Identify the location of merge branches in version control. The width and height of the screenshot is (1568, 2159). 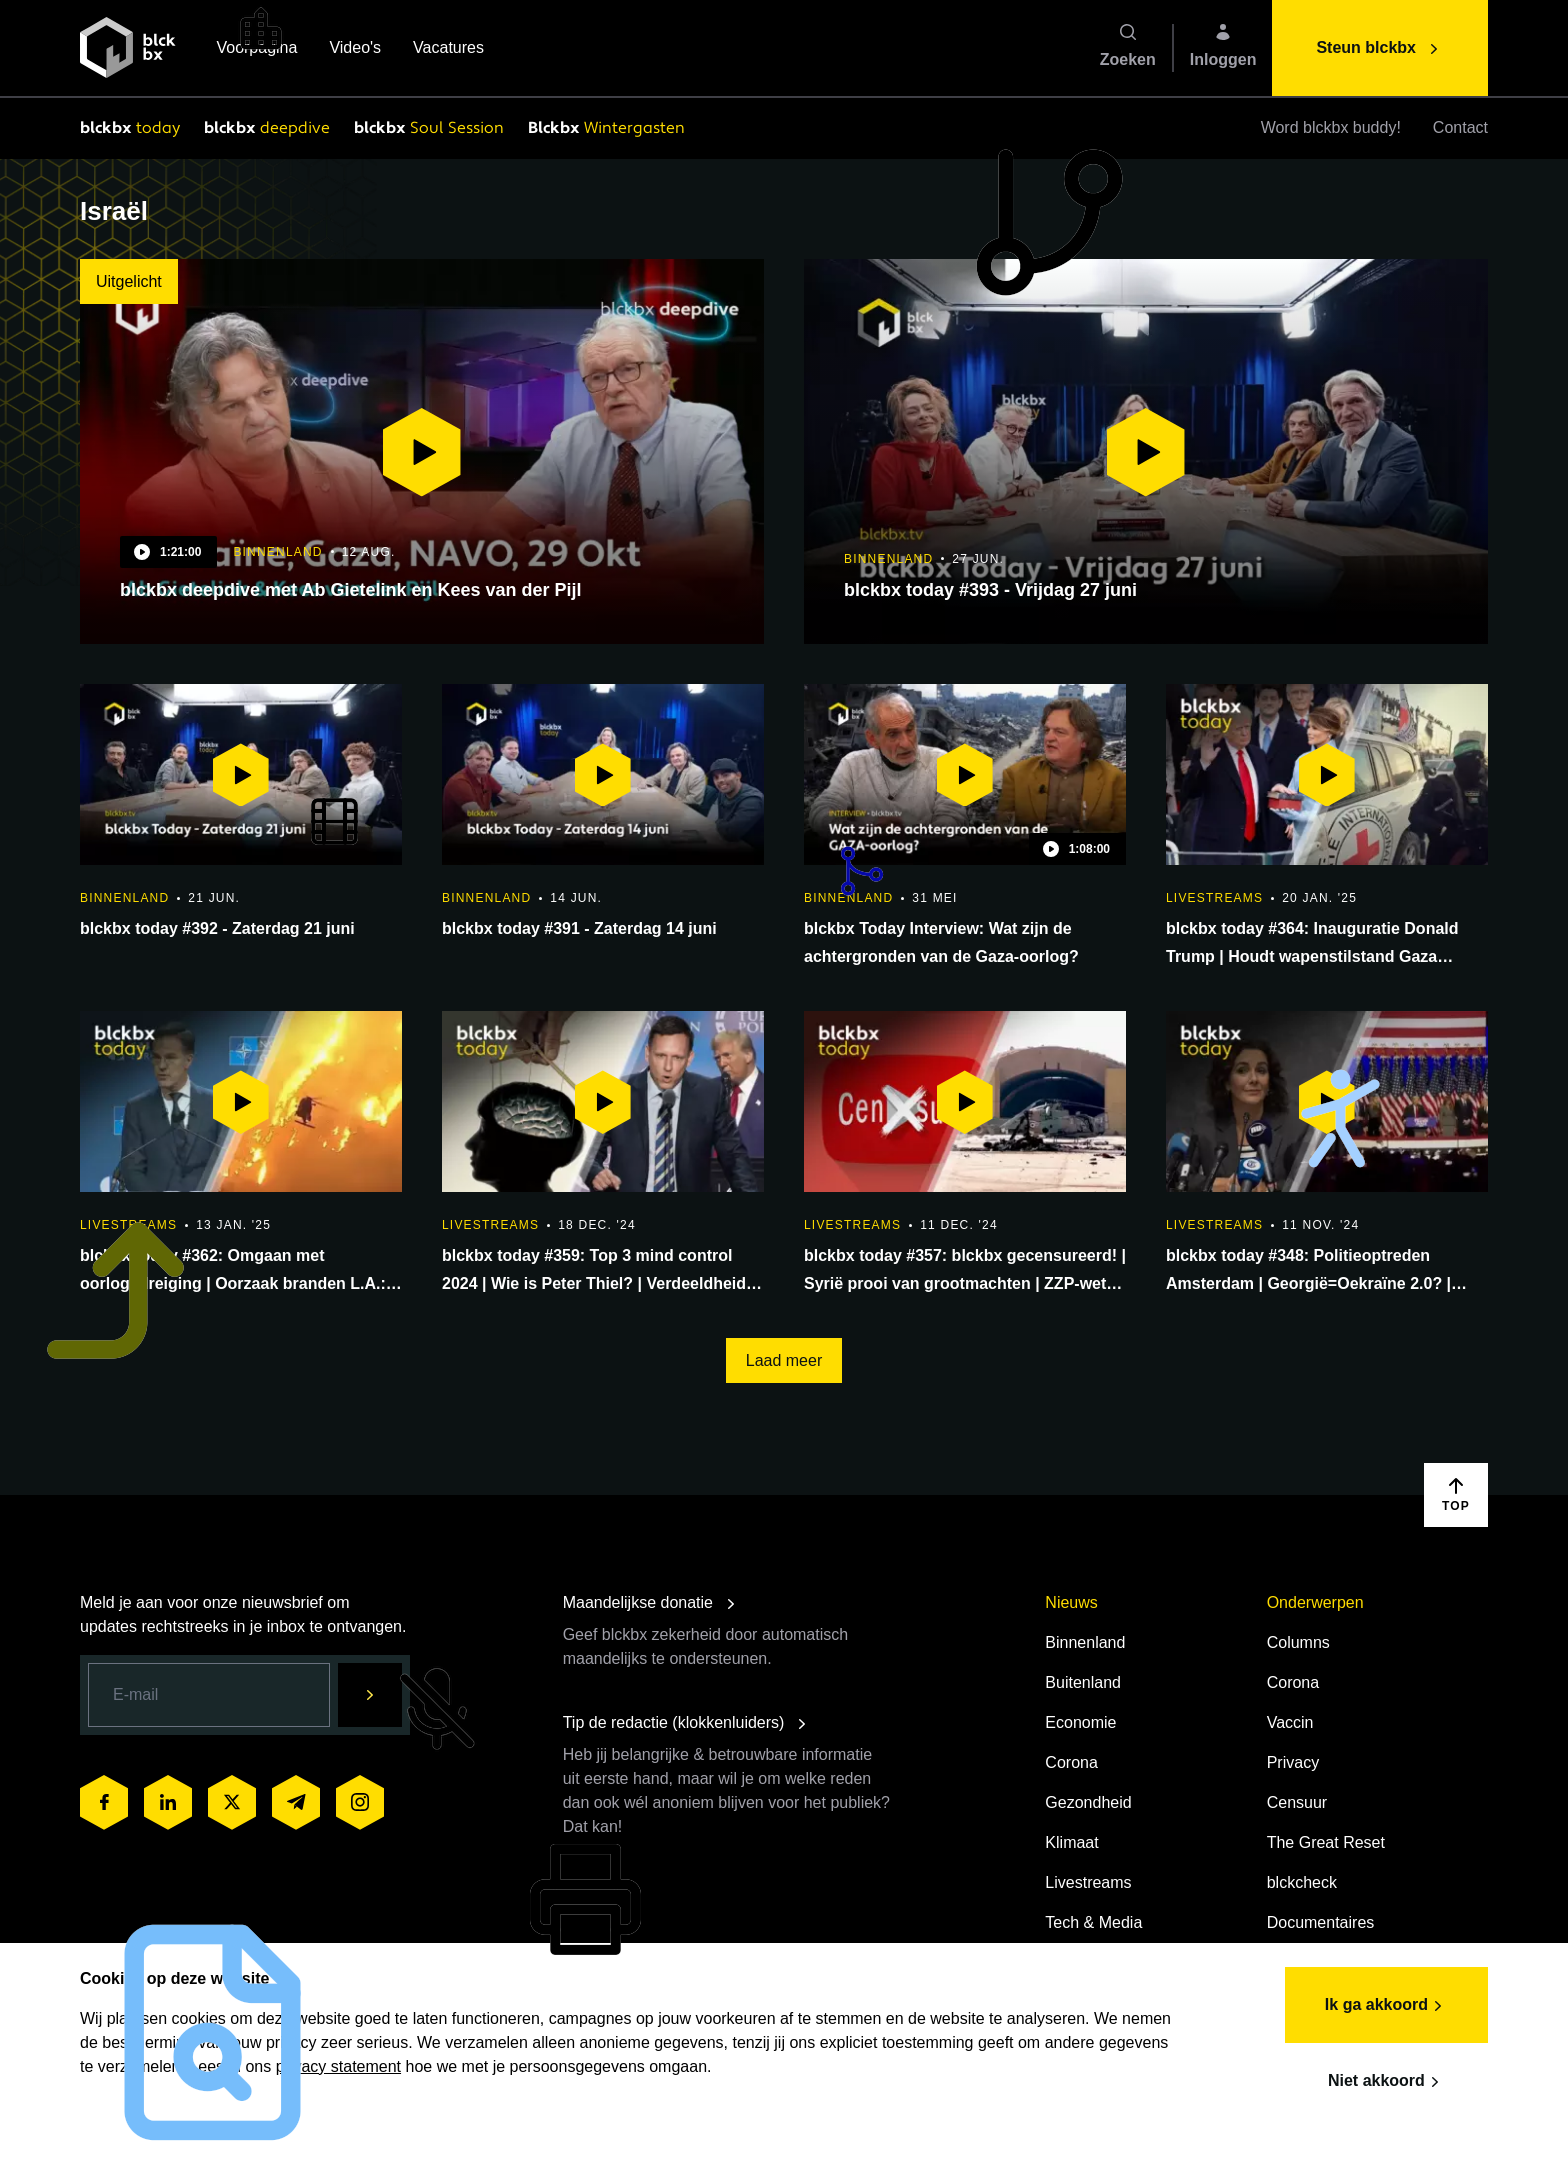
(862, 871).